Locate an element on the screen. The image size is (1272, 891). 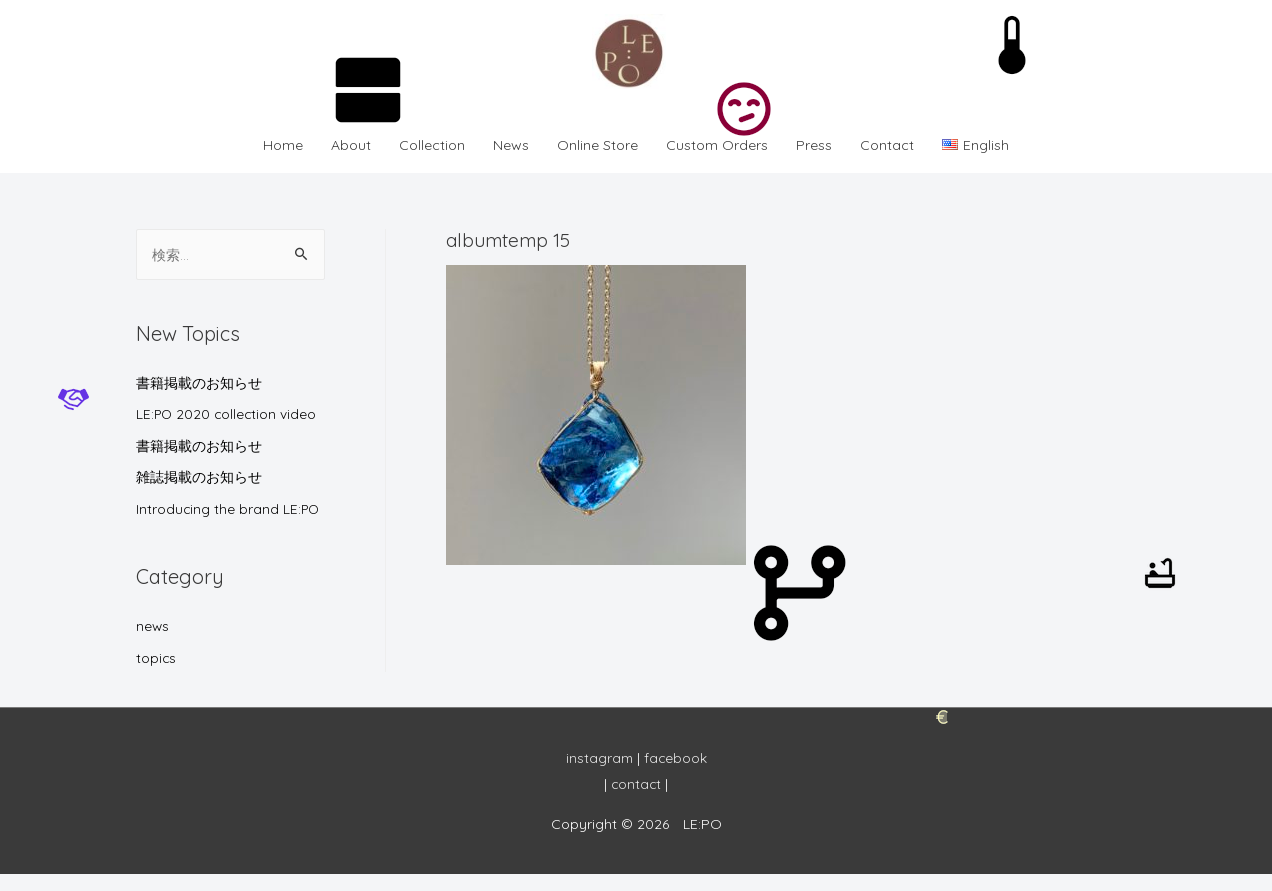
view current temperature reading is located at coordinates (1012, 45).